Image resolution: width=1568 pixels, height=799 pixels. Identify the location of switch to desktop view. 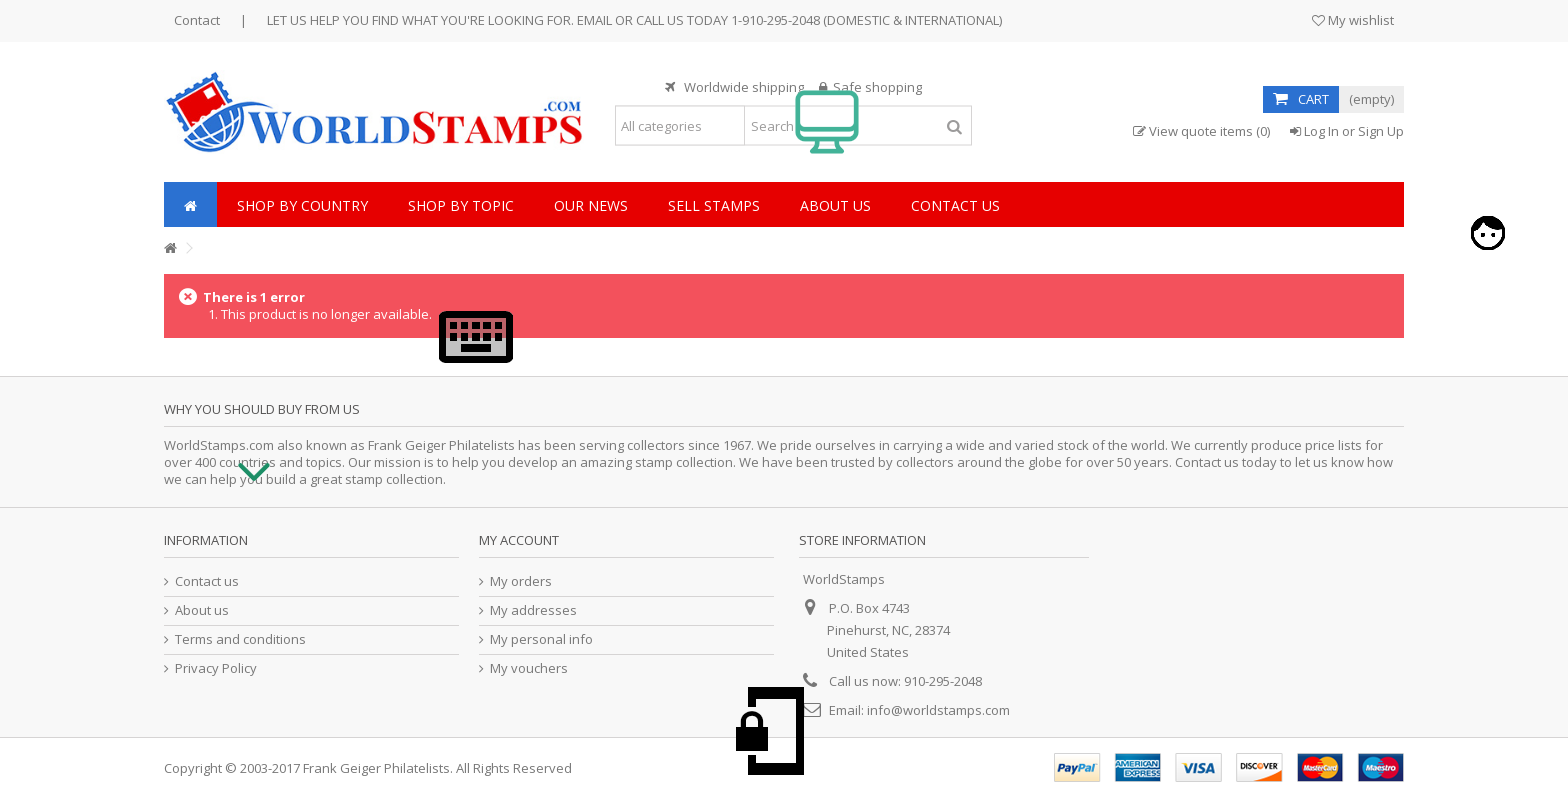
(827, 122).